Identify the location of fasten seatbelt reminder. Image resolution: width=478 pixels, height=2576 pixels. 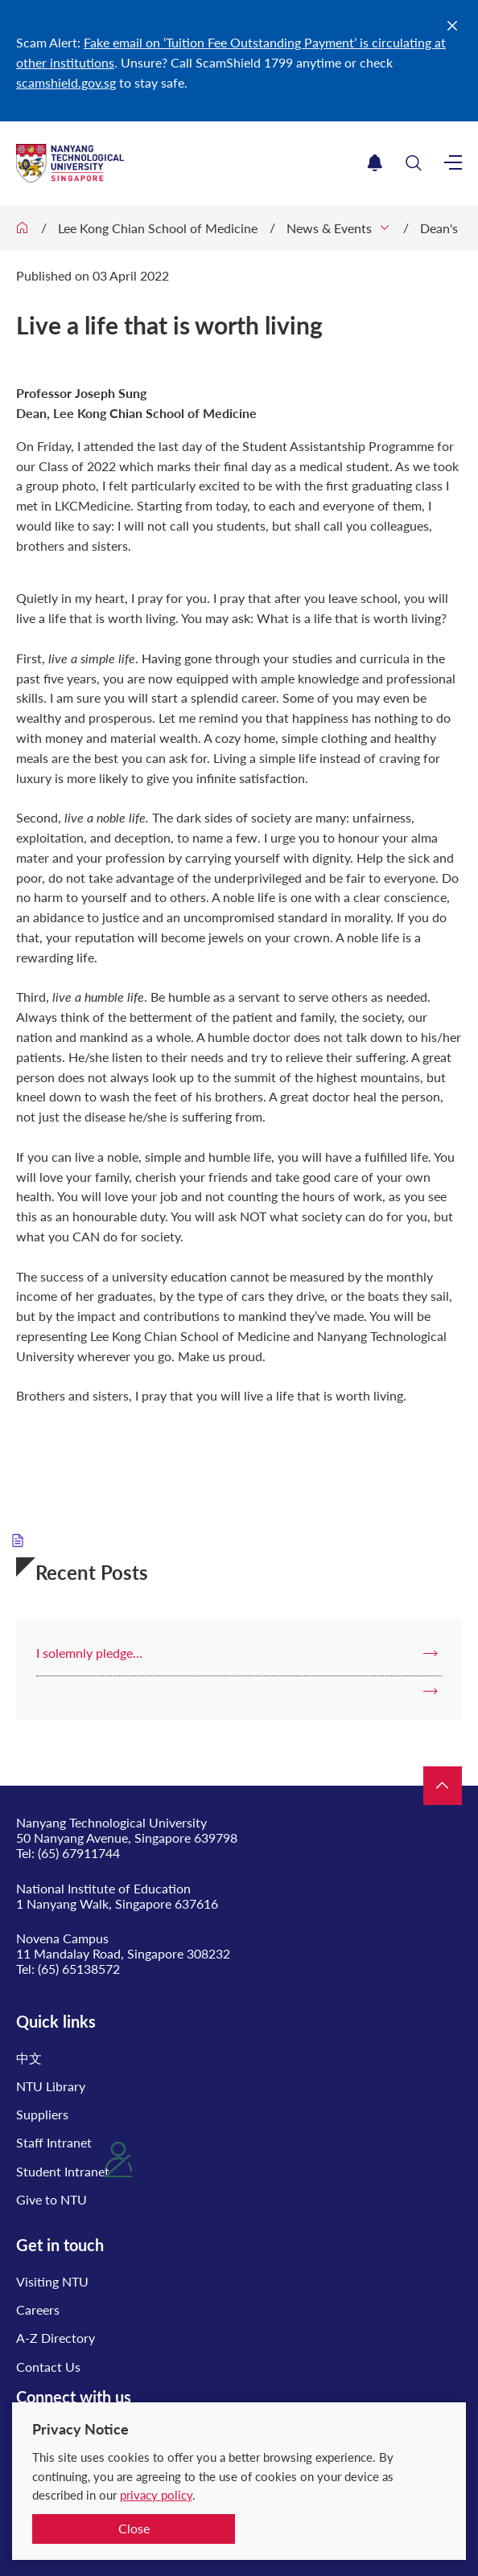
(118, 2160).